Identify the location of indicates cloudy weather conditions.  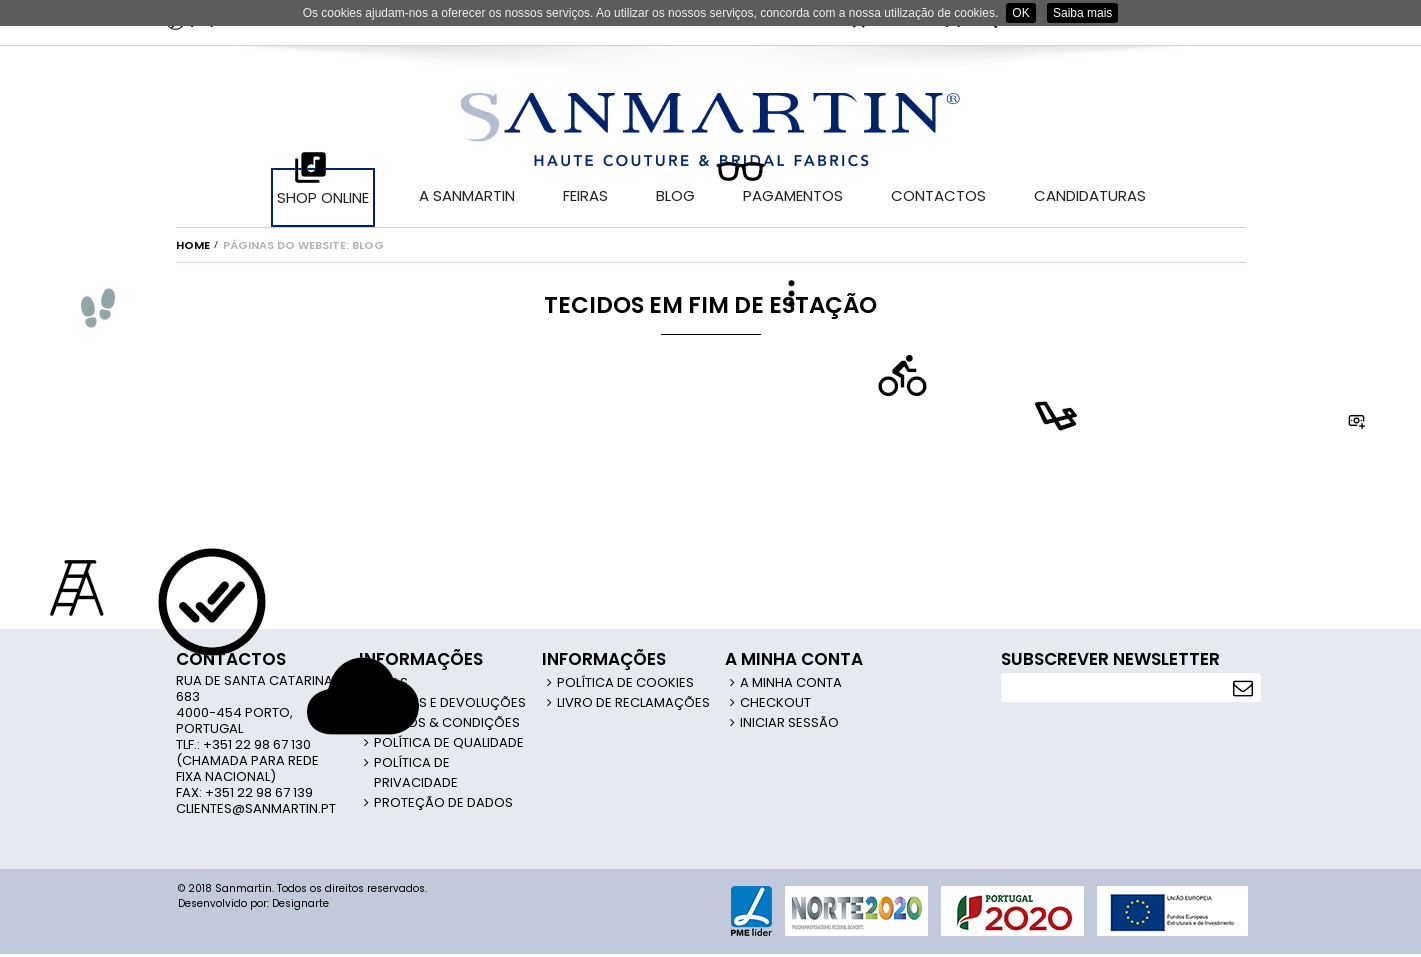
(363, 696).